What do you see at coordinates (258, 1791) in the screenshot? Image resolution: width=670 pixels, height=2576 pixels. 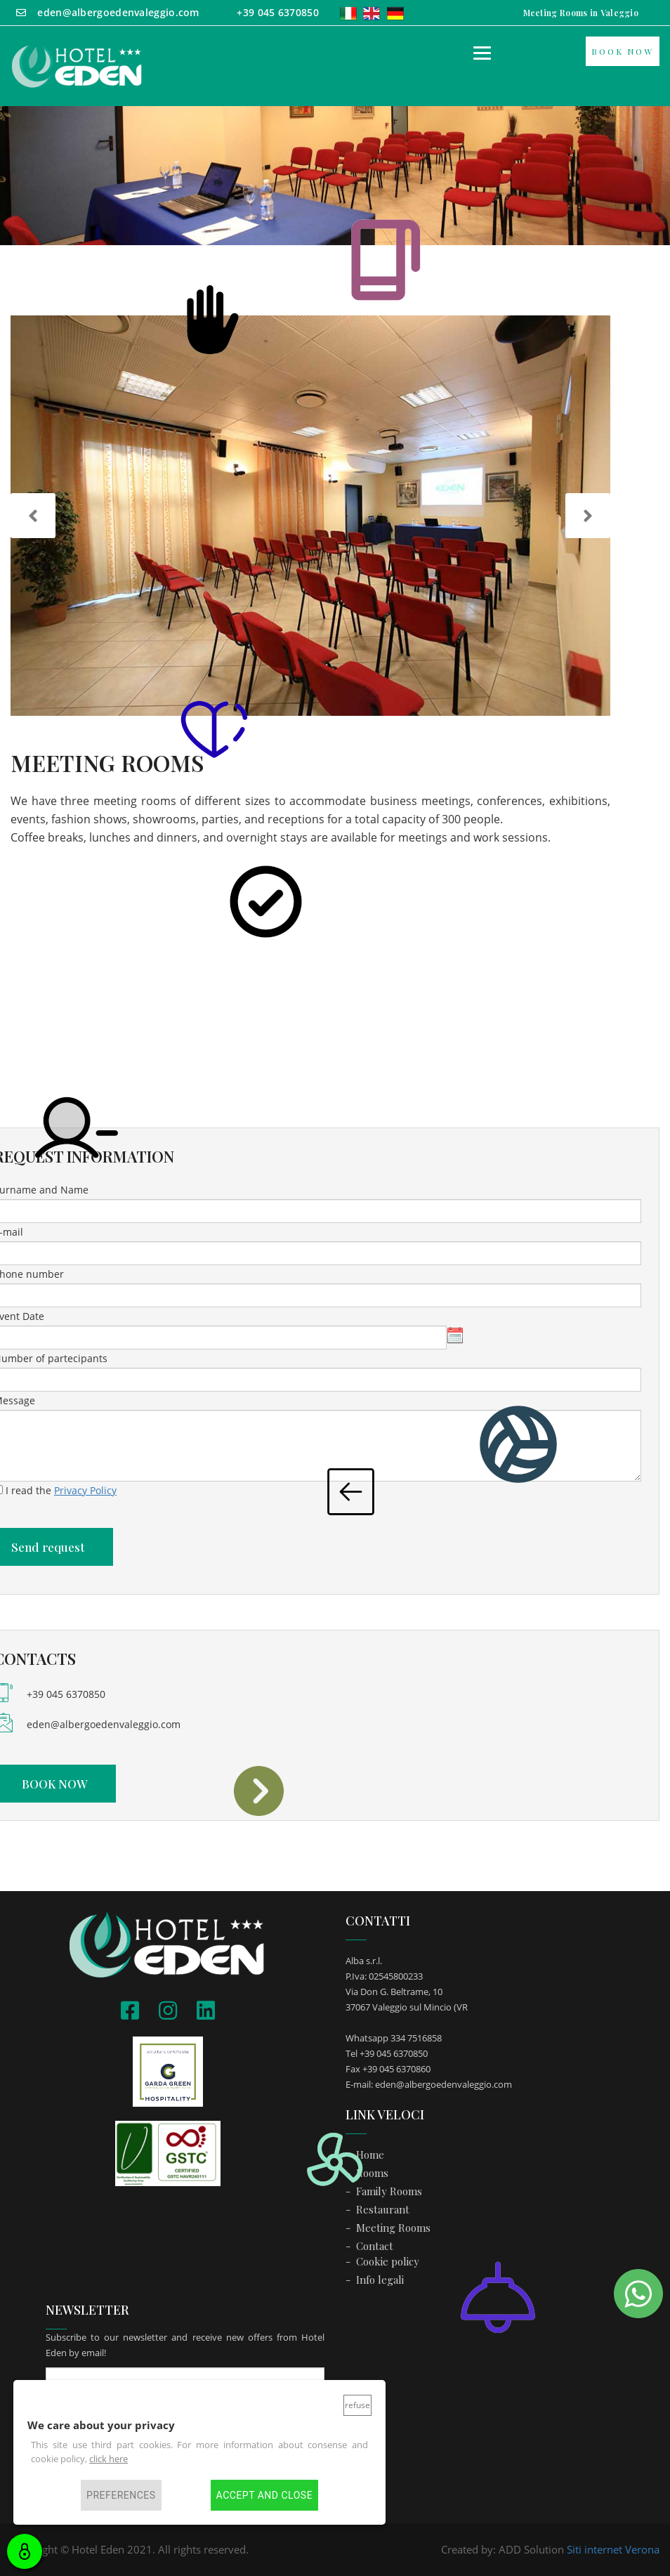 I see `go to next item or step` at bounding box center [258, 1791].